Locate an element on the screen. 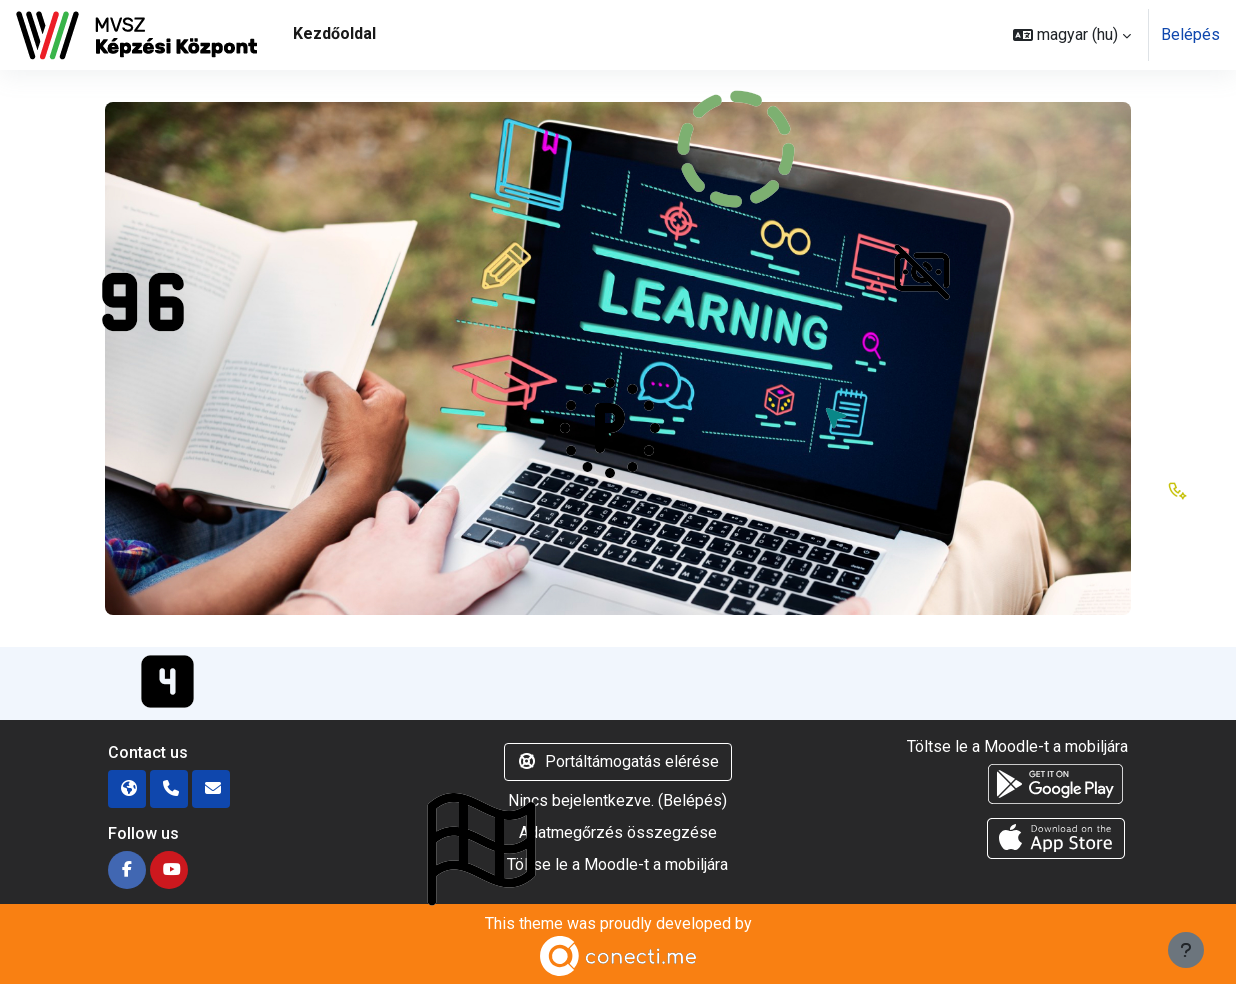 Image resolution: width=1236 pixels, height=984 pixels. indicates a finish line or goal completion is located at coordinates (477, 847).